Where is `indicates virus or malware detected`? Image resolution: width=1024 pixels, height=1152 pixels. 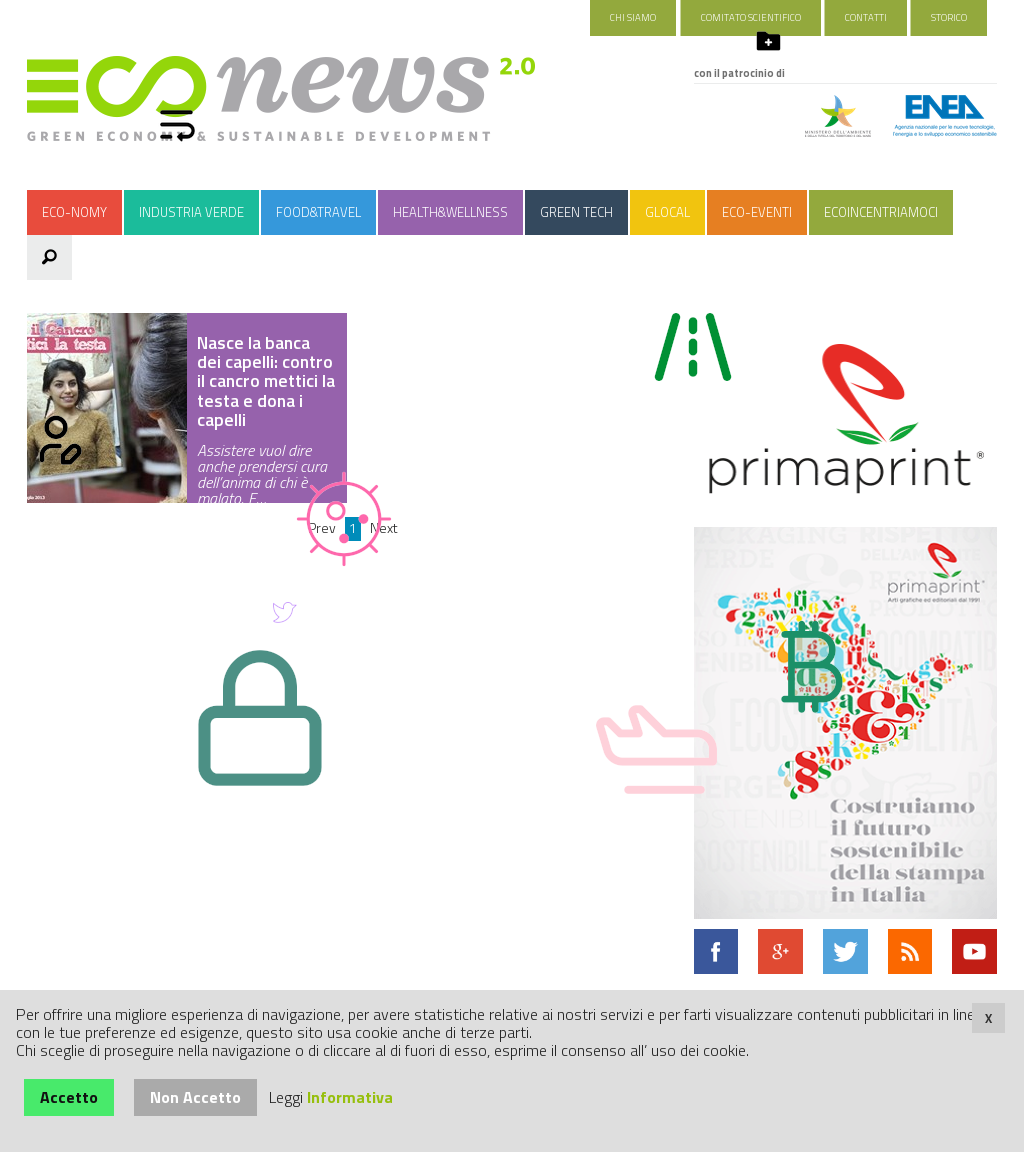 indicates virus or malware detected is located at coordinates (344, 519).